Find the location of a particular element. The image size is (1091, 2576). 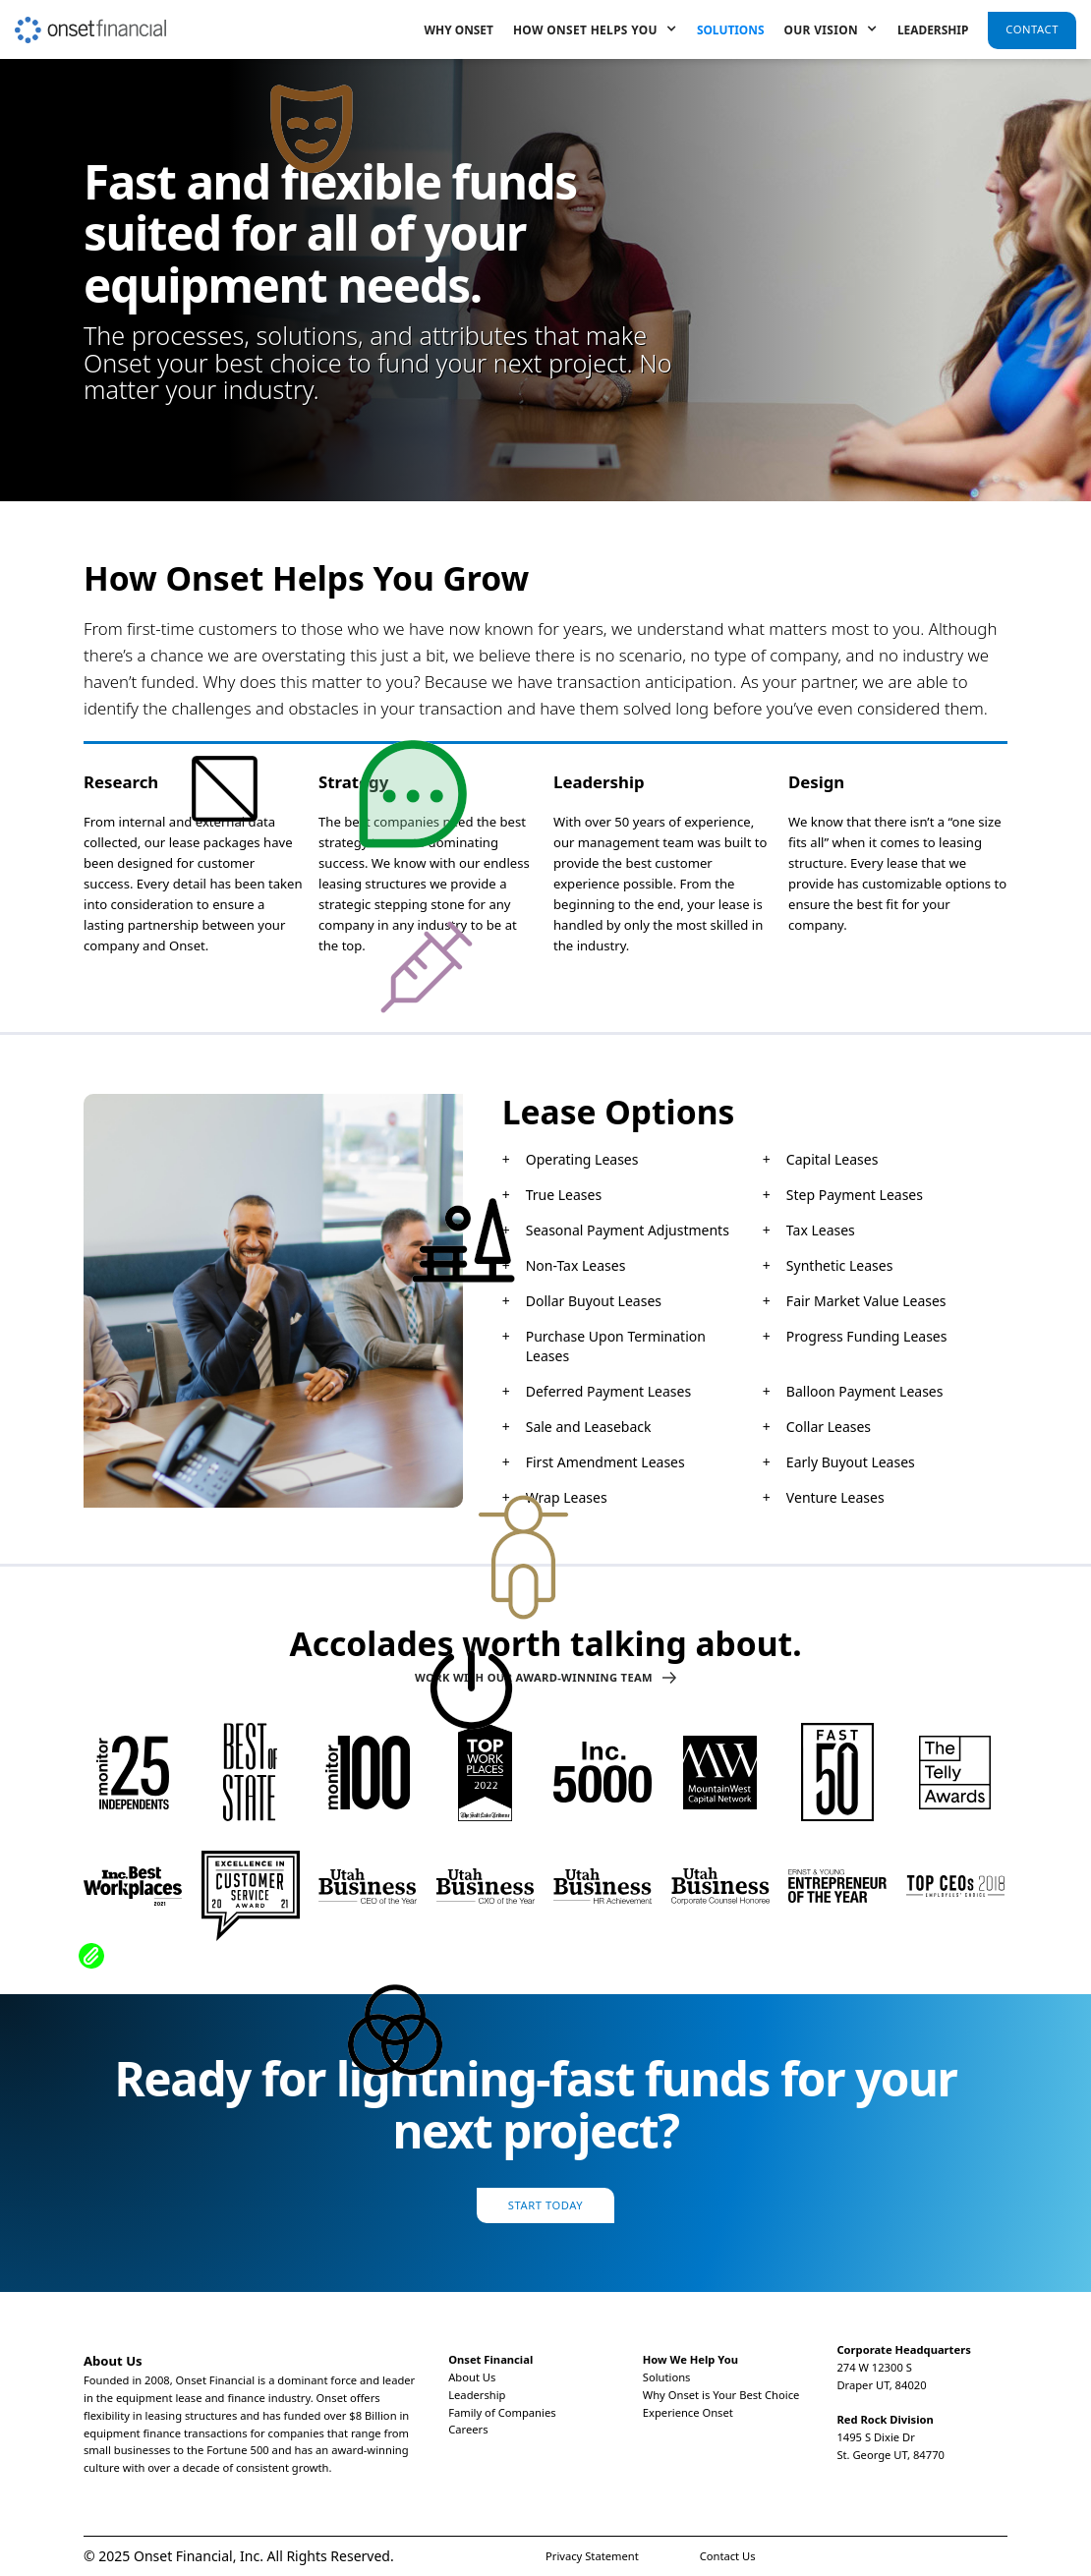

access theater or entertainment content is located at coordinates (312, 126).